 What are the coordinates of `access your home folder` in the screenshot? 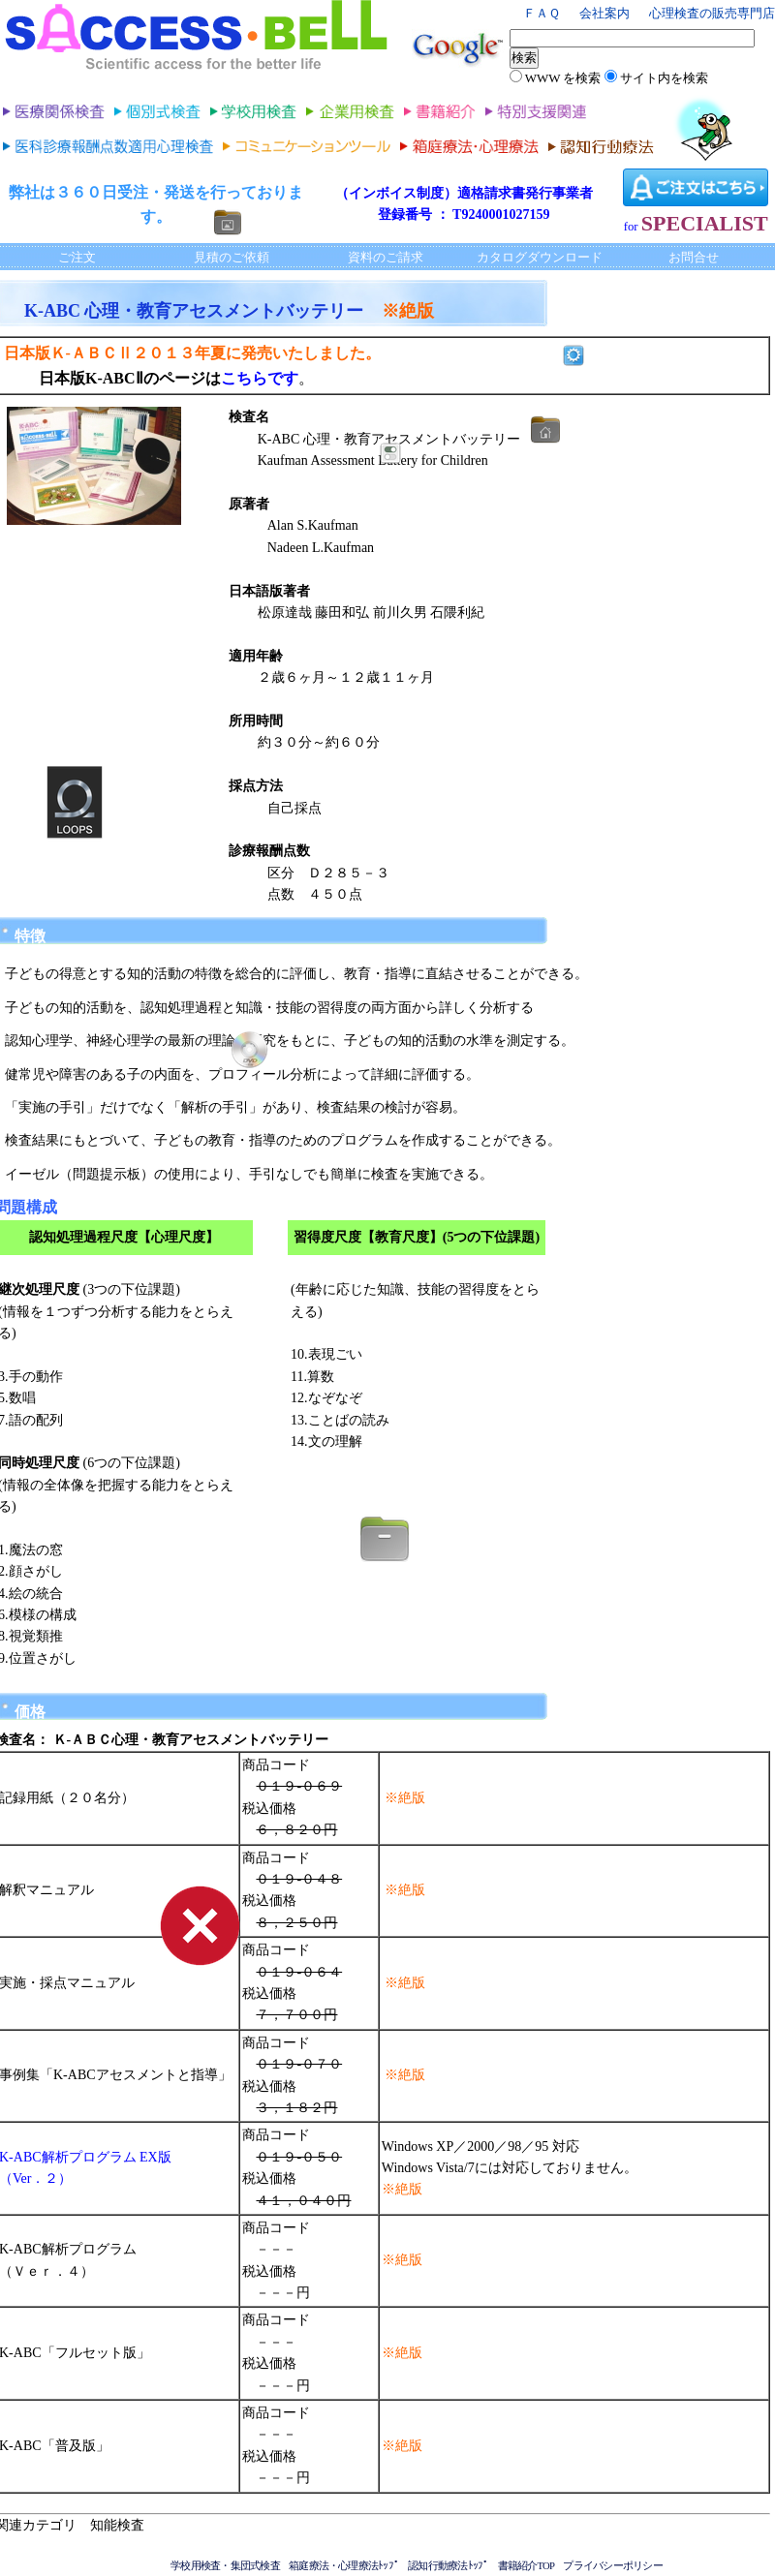 It's located at (545, 429).